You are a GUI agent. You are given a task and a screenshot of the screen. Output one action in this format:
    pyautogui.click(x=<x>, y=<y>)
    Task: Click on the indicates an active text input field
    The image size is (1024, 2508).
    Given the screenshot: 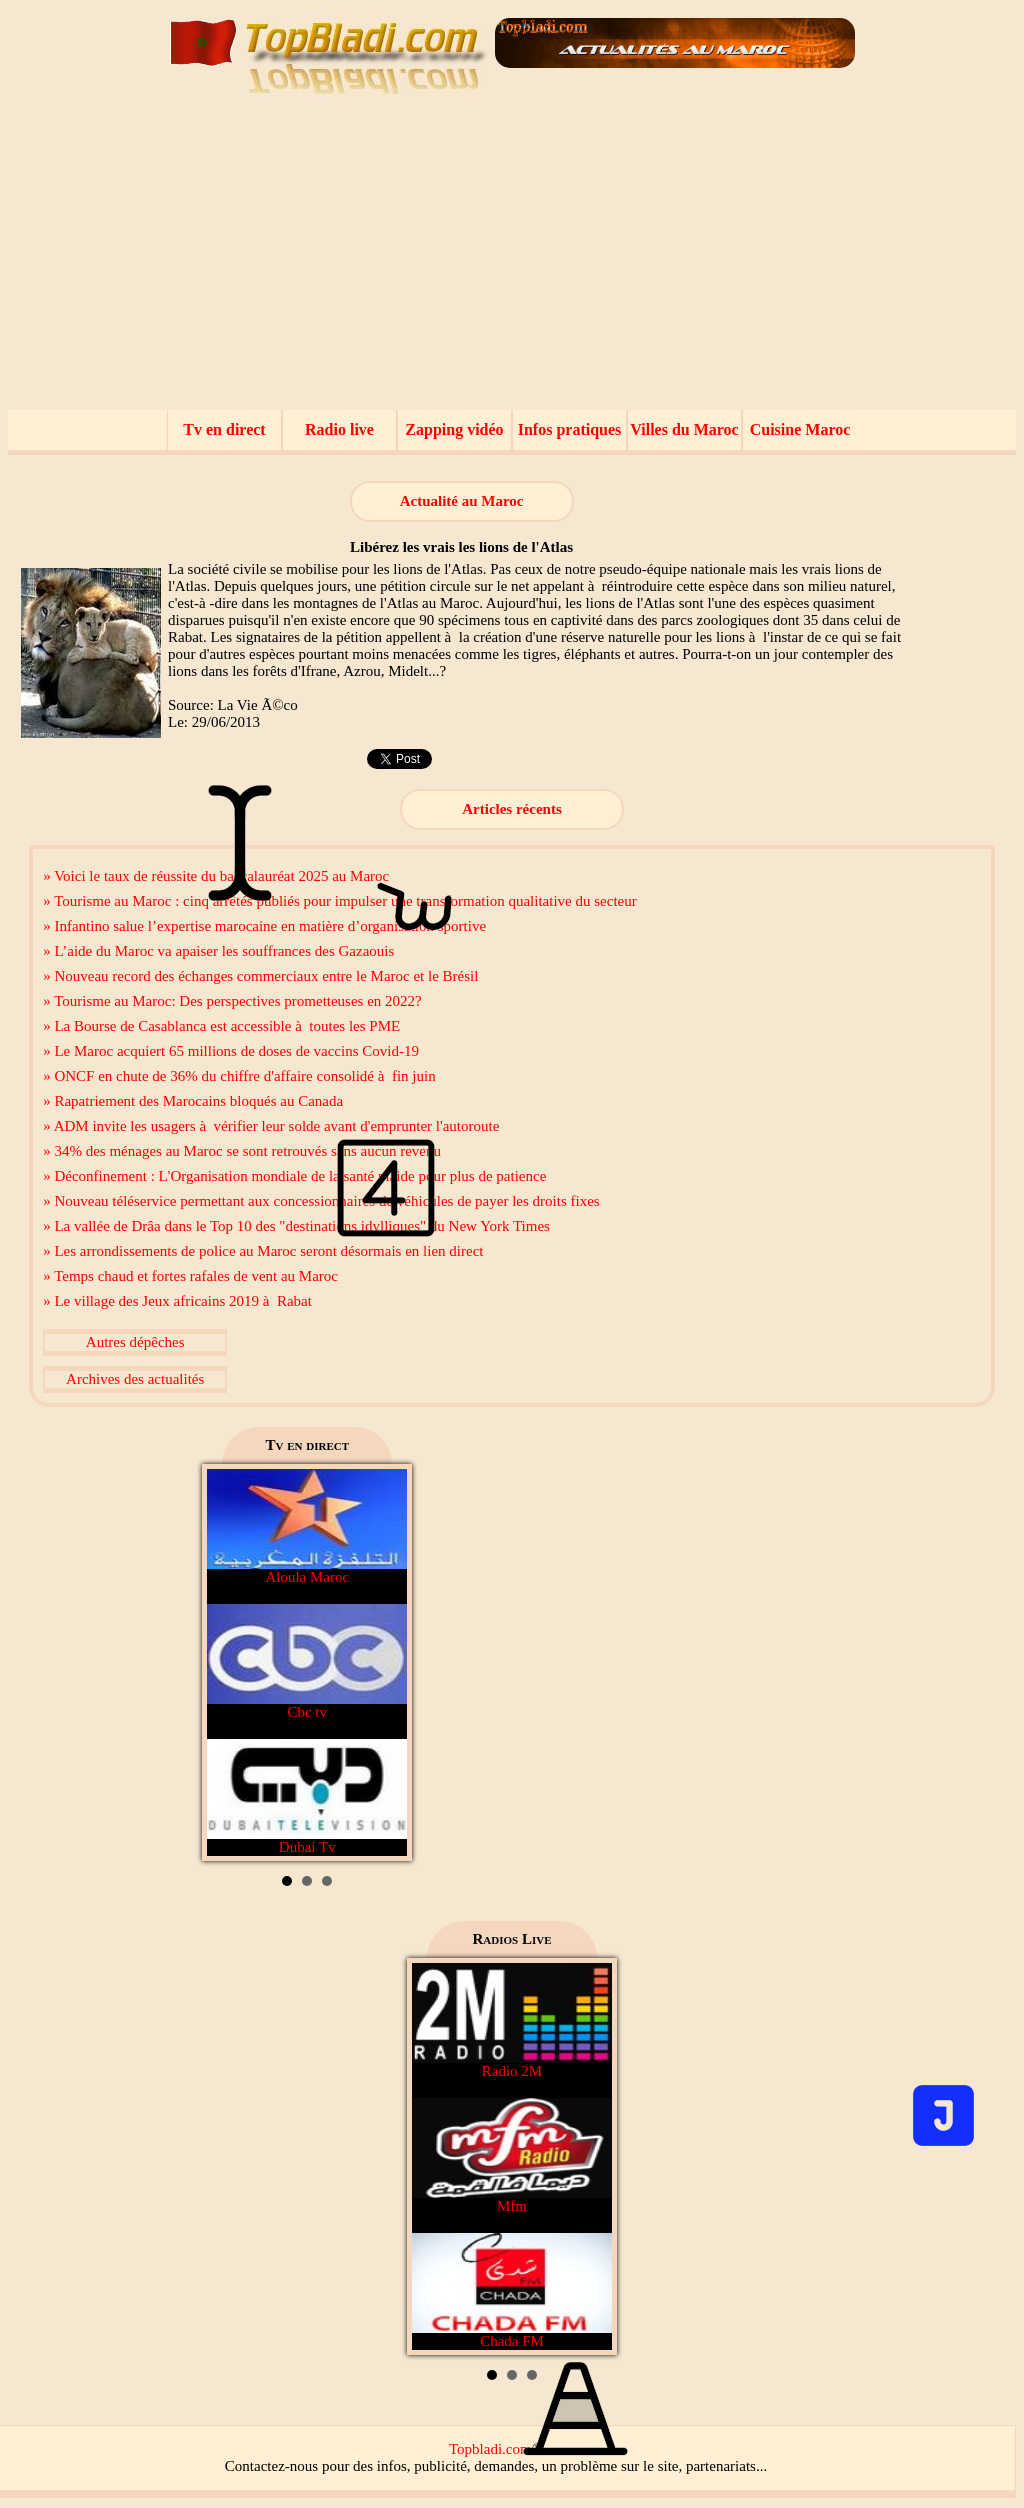 What is the action you would take?
    pyautogui.click(x=240, y=843)
    